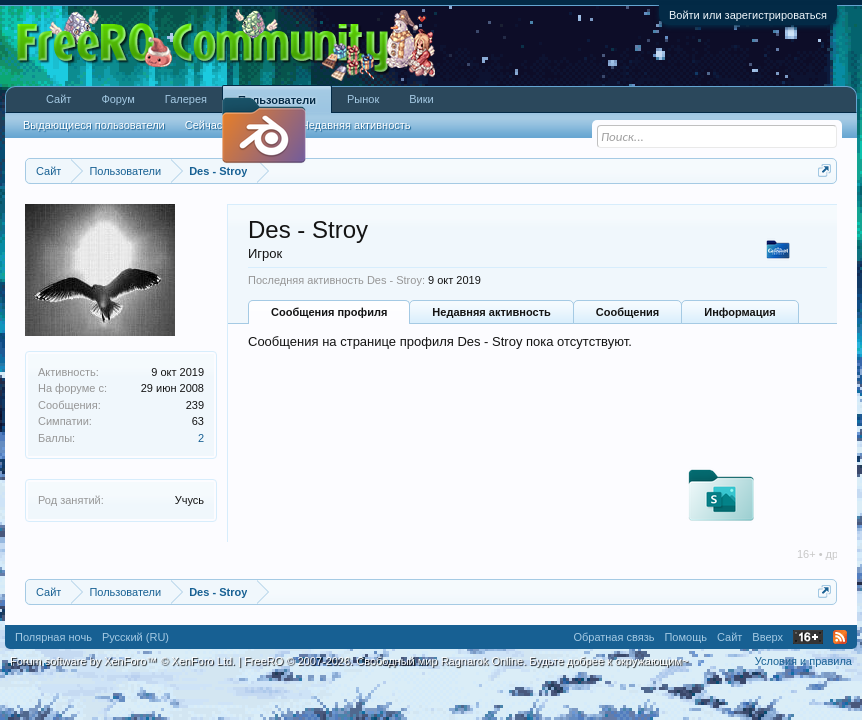  What do you see at coordinates (721, 497) in the screenshot?
I see `open folder containing microsoft sway files` at bounding box center [721, 497].